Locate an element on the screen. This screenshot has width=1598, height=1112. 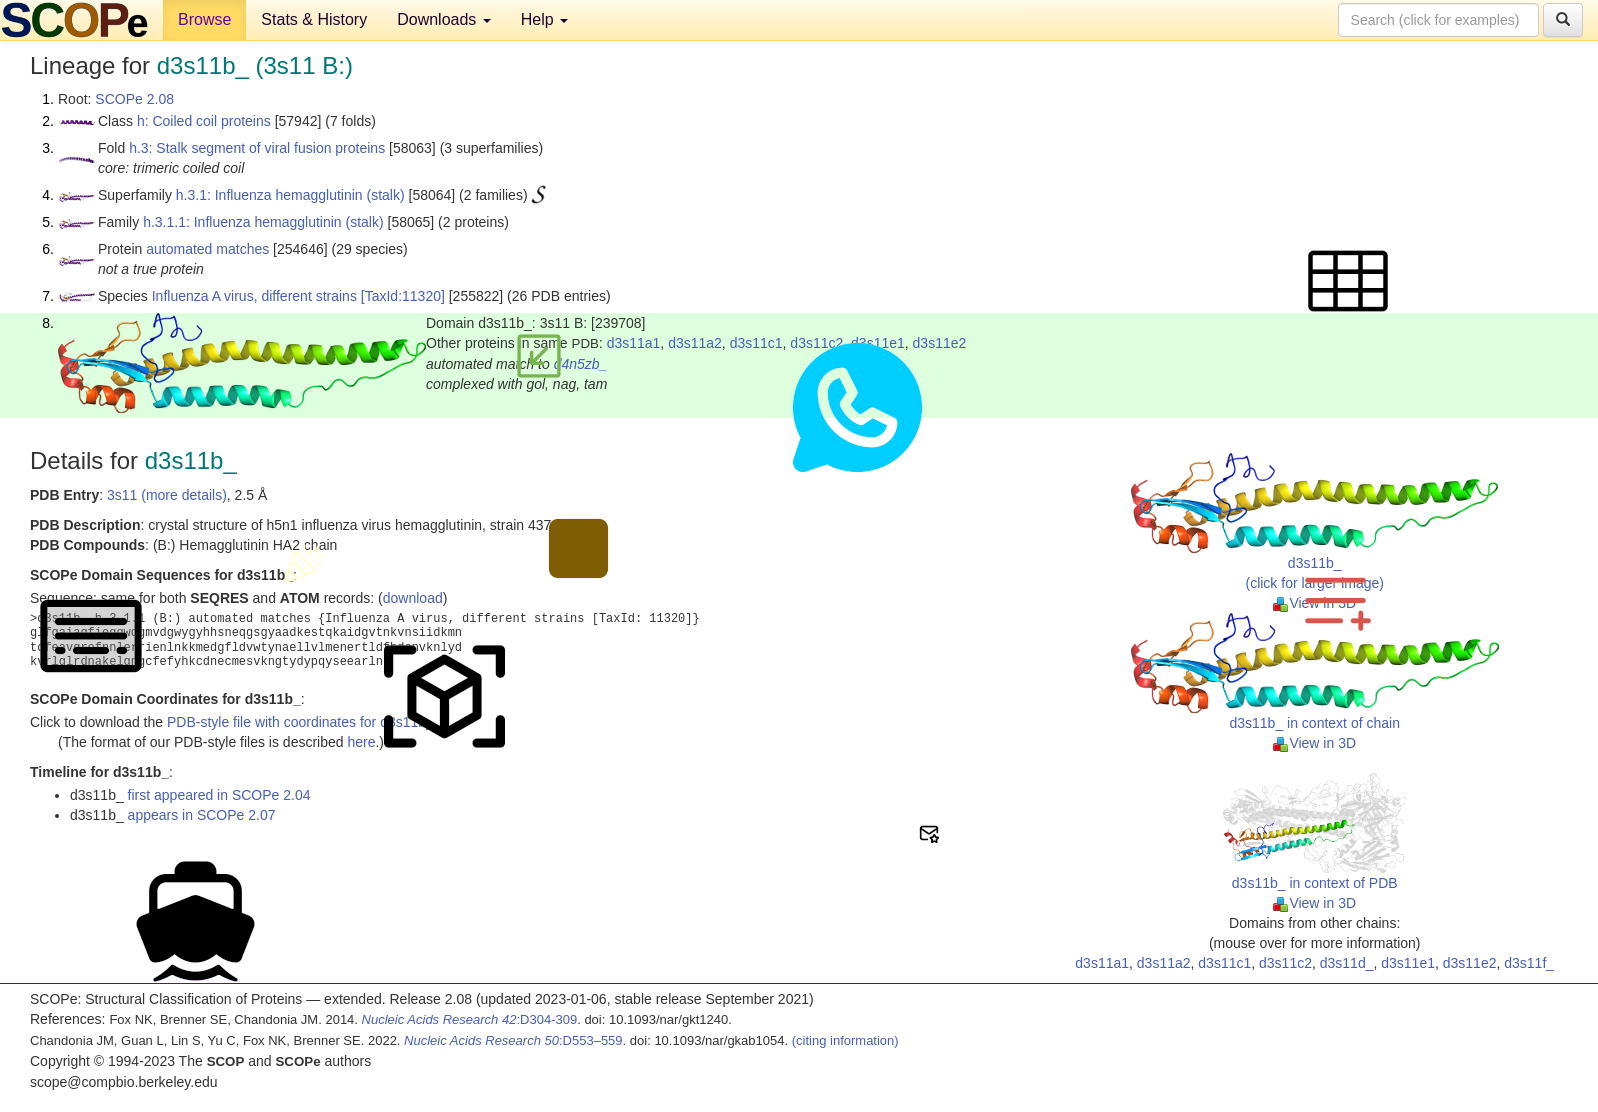
scan or capture a 3D object is located at coordinates (444, 696).